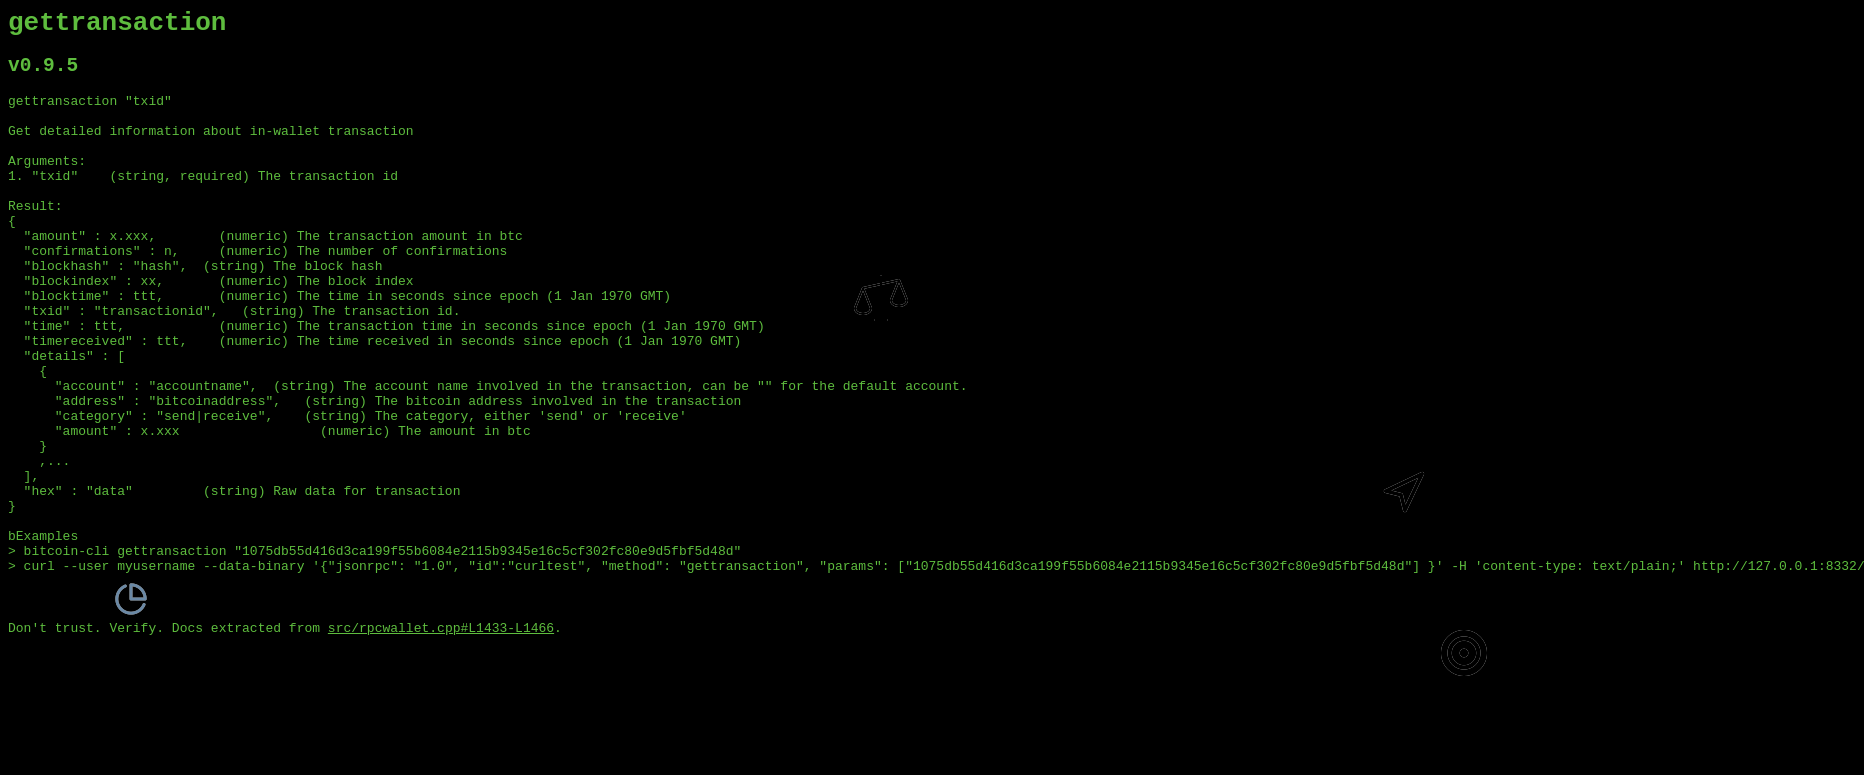  Describe the element at coordinates (131, 599) in the screenshot. I see `view analytics or statistics` at that location.